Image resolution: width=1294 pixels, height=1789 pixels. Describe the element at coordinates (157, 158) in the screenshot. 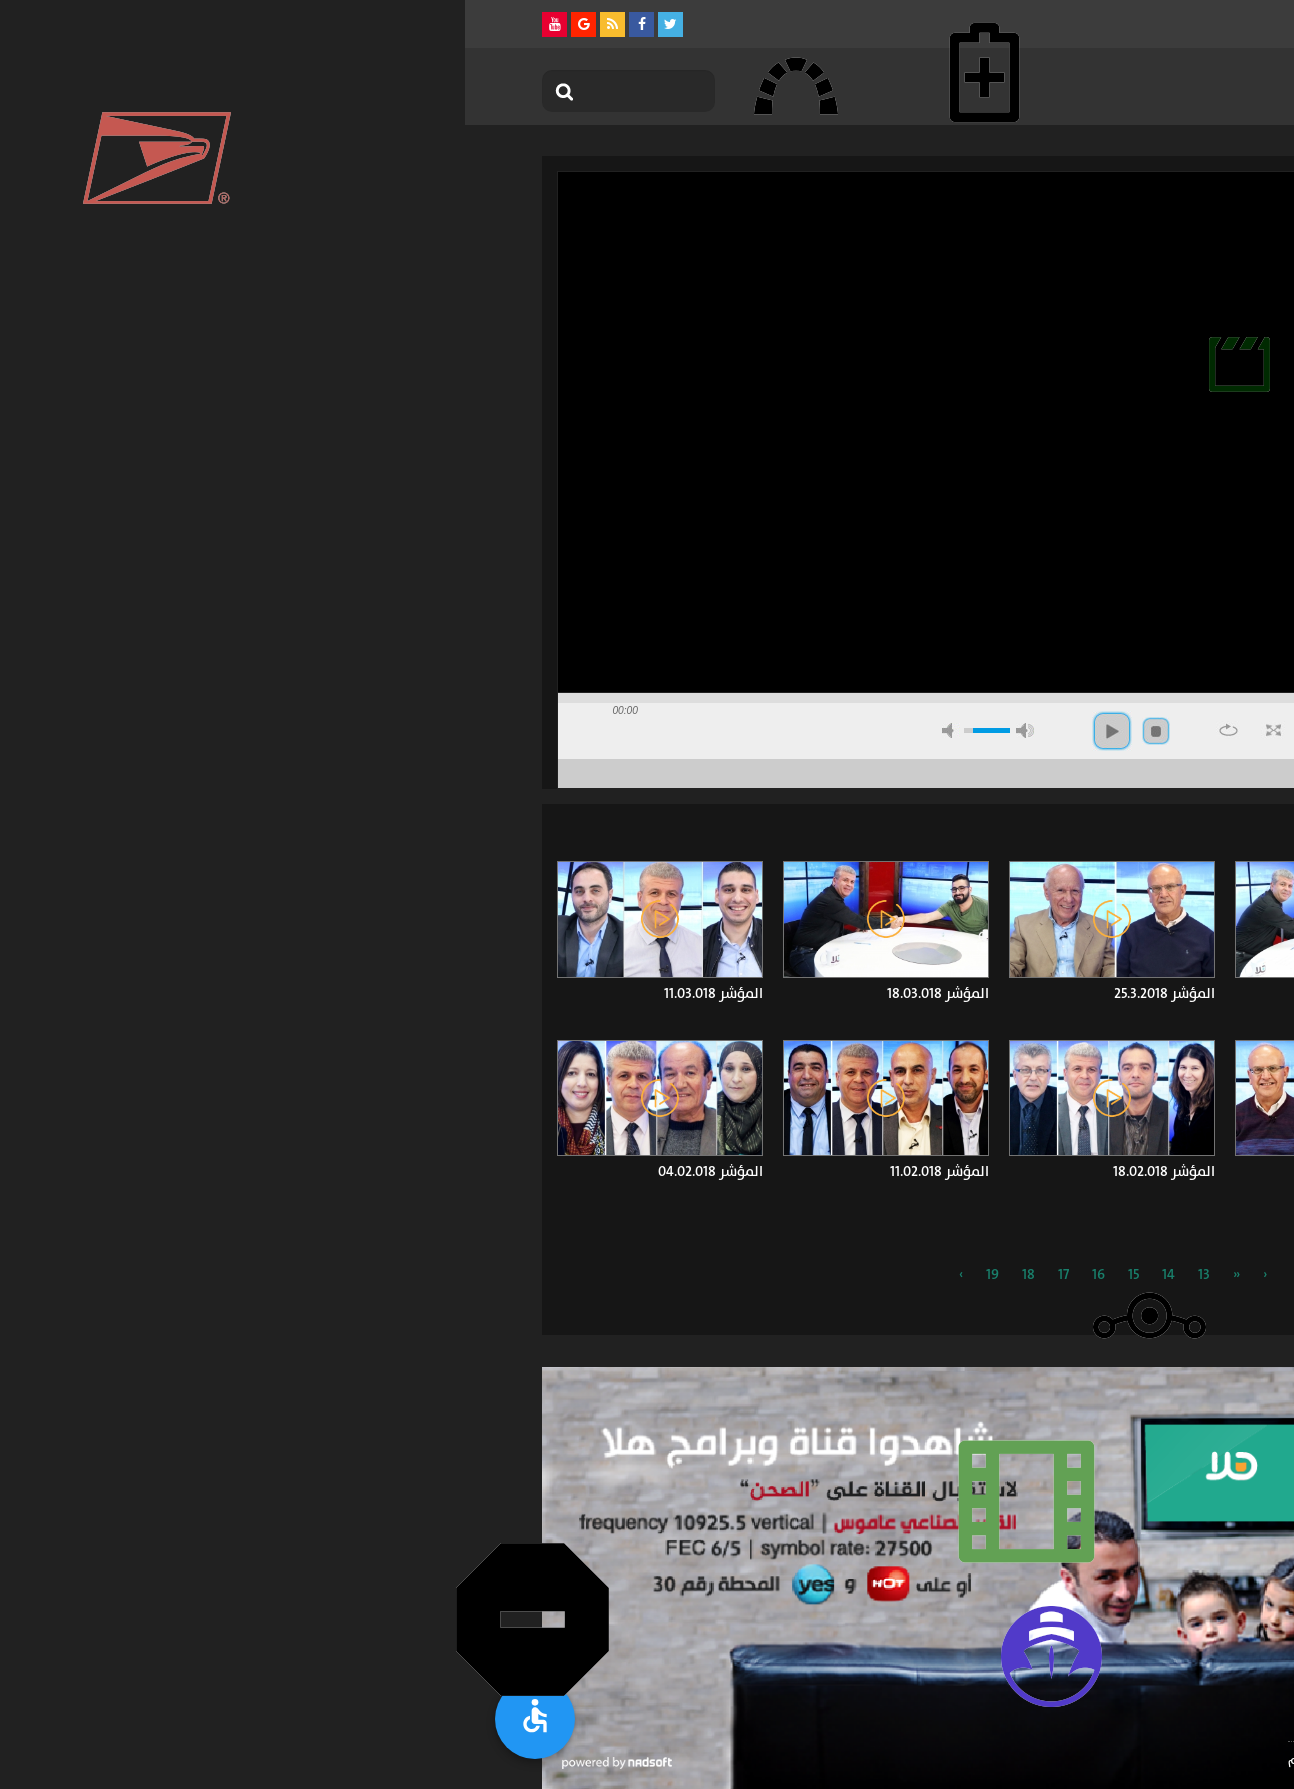

I see `access USPS shipping and tracking services` at that location.